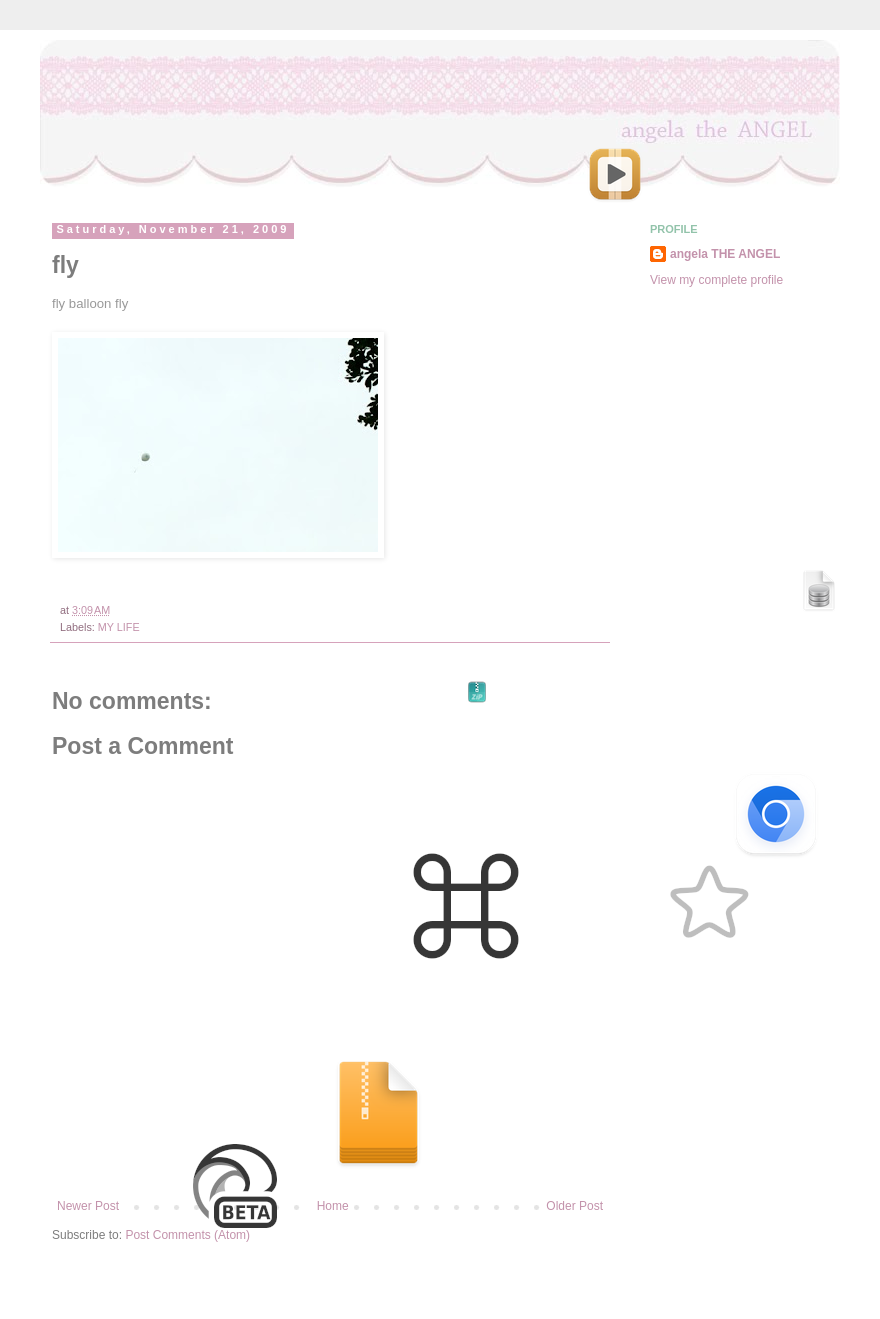  I want to click on system codec or media component file, so click(615, 175).